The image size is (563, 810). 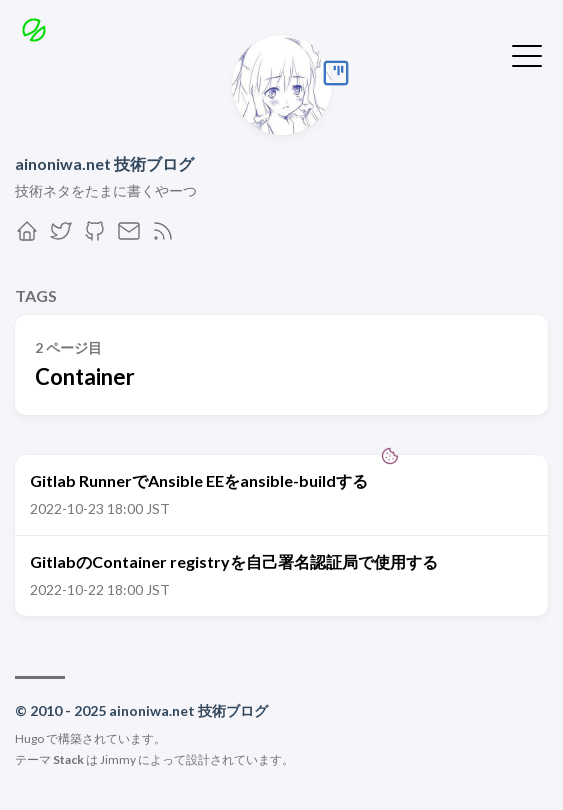 I want to click on open sharik file sharing app, so click(x=34, y=30).